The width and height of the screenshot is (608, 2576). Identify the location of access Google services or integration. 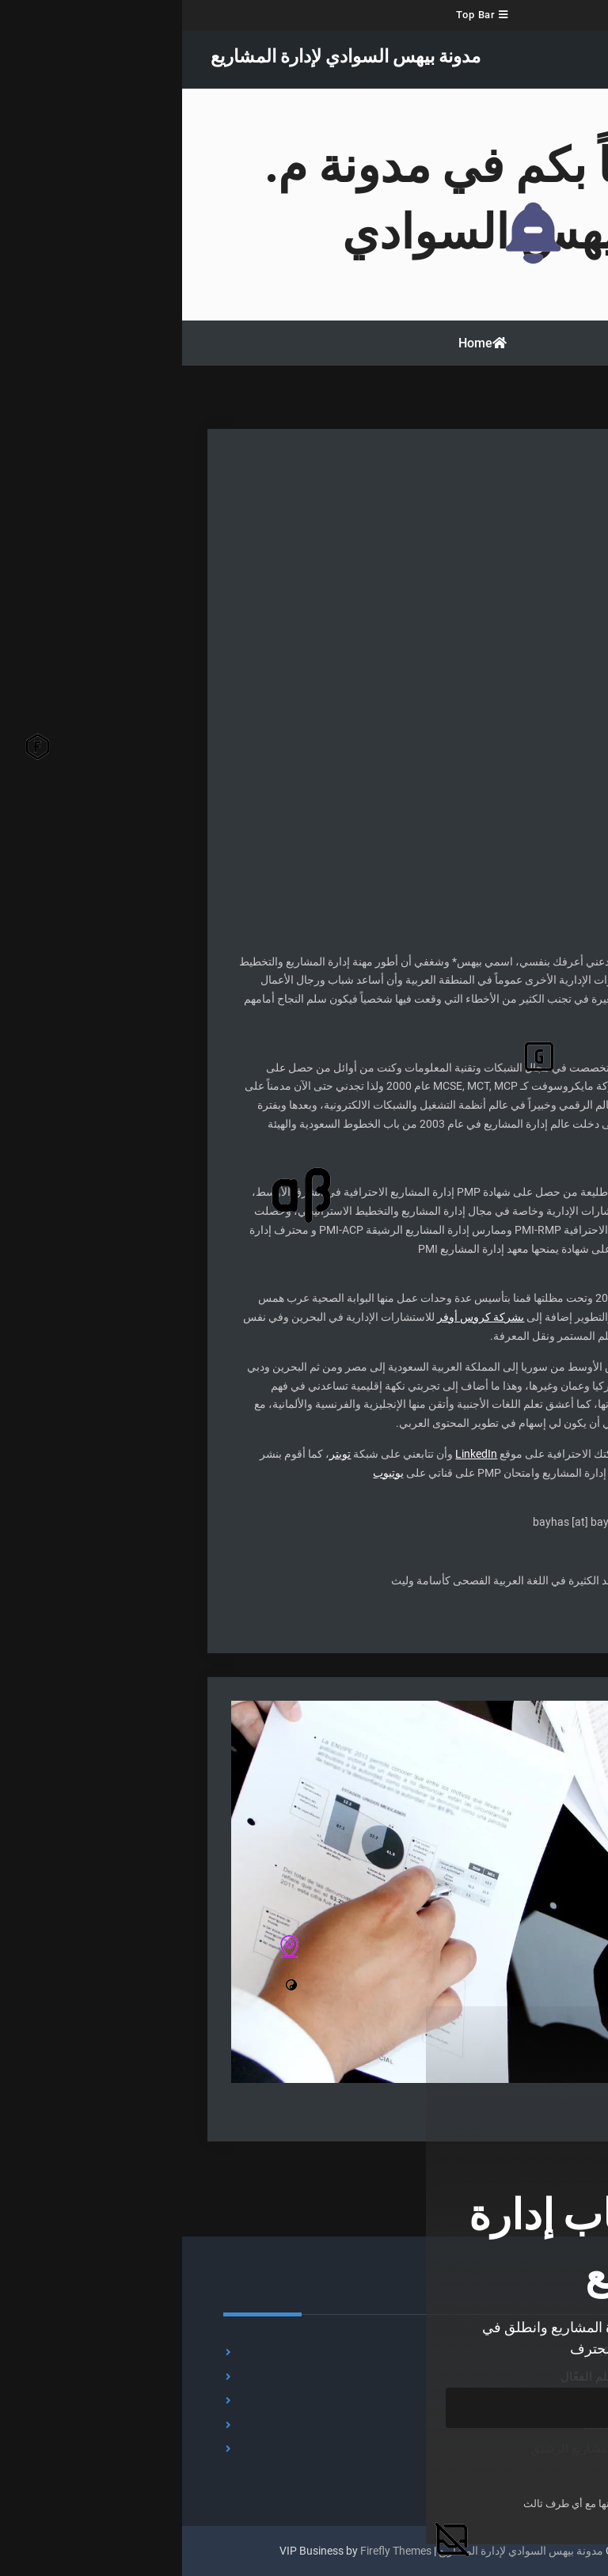
(539, 1057).